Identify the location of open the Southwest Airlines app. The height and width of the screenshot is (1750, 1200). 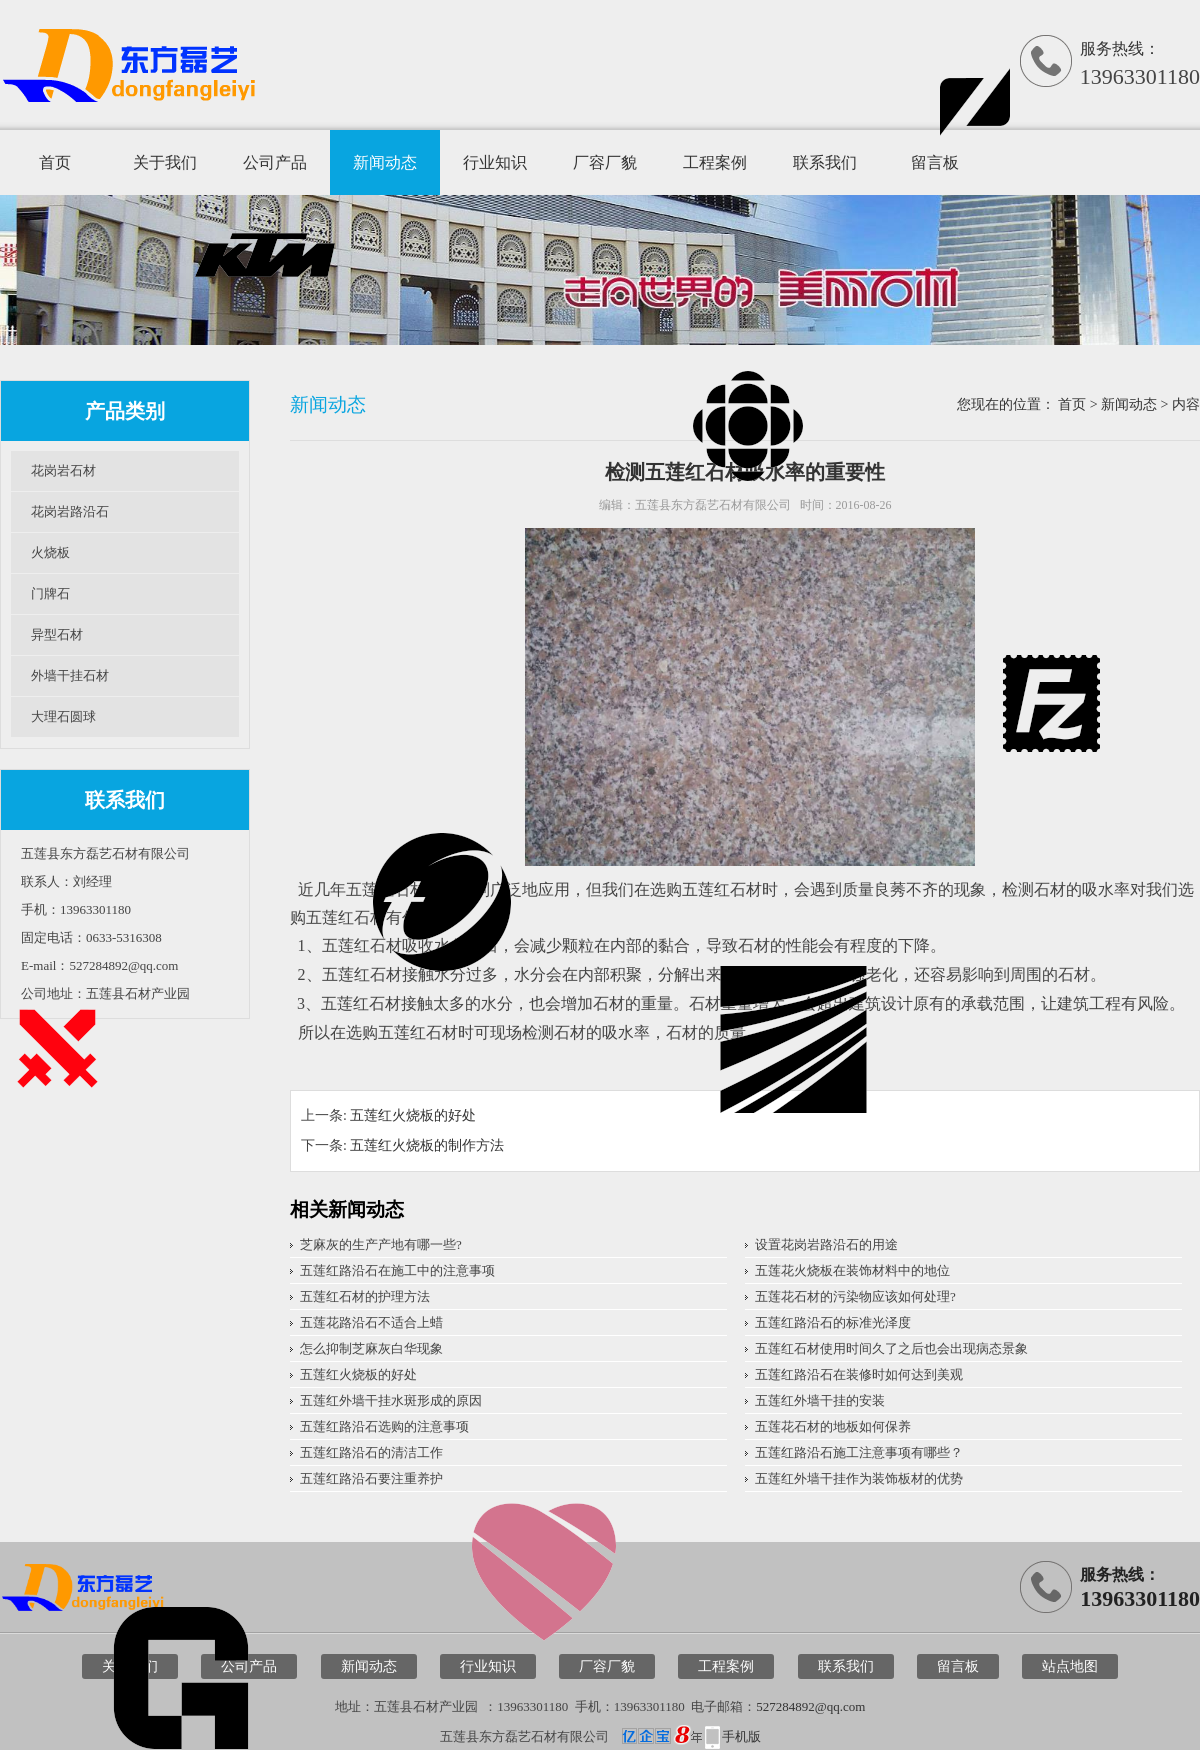
(544, 1572).